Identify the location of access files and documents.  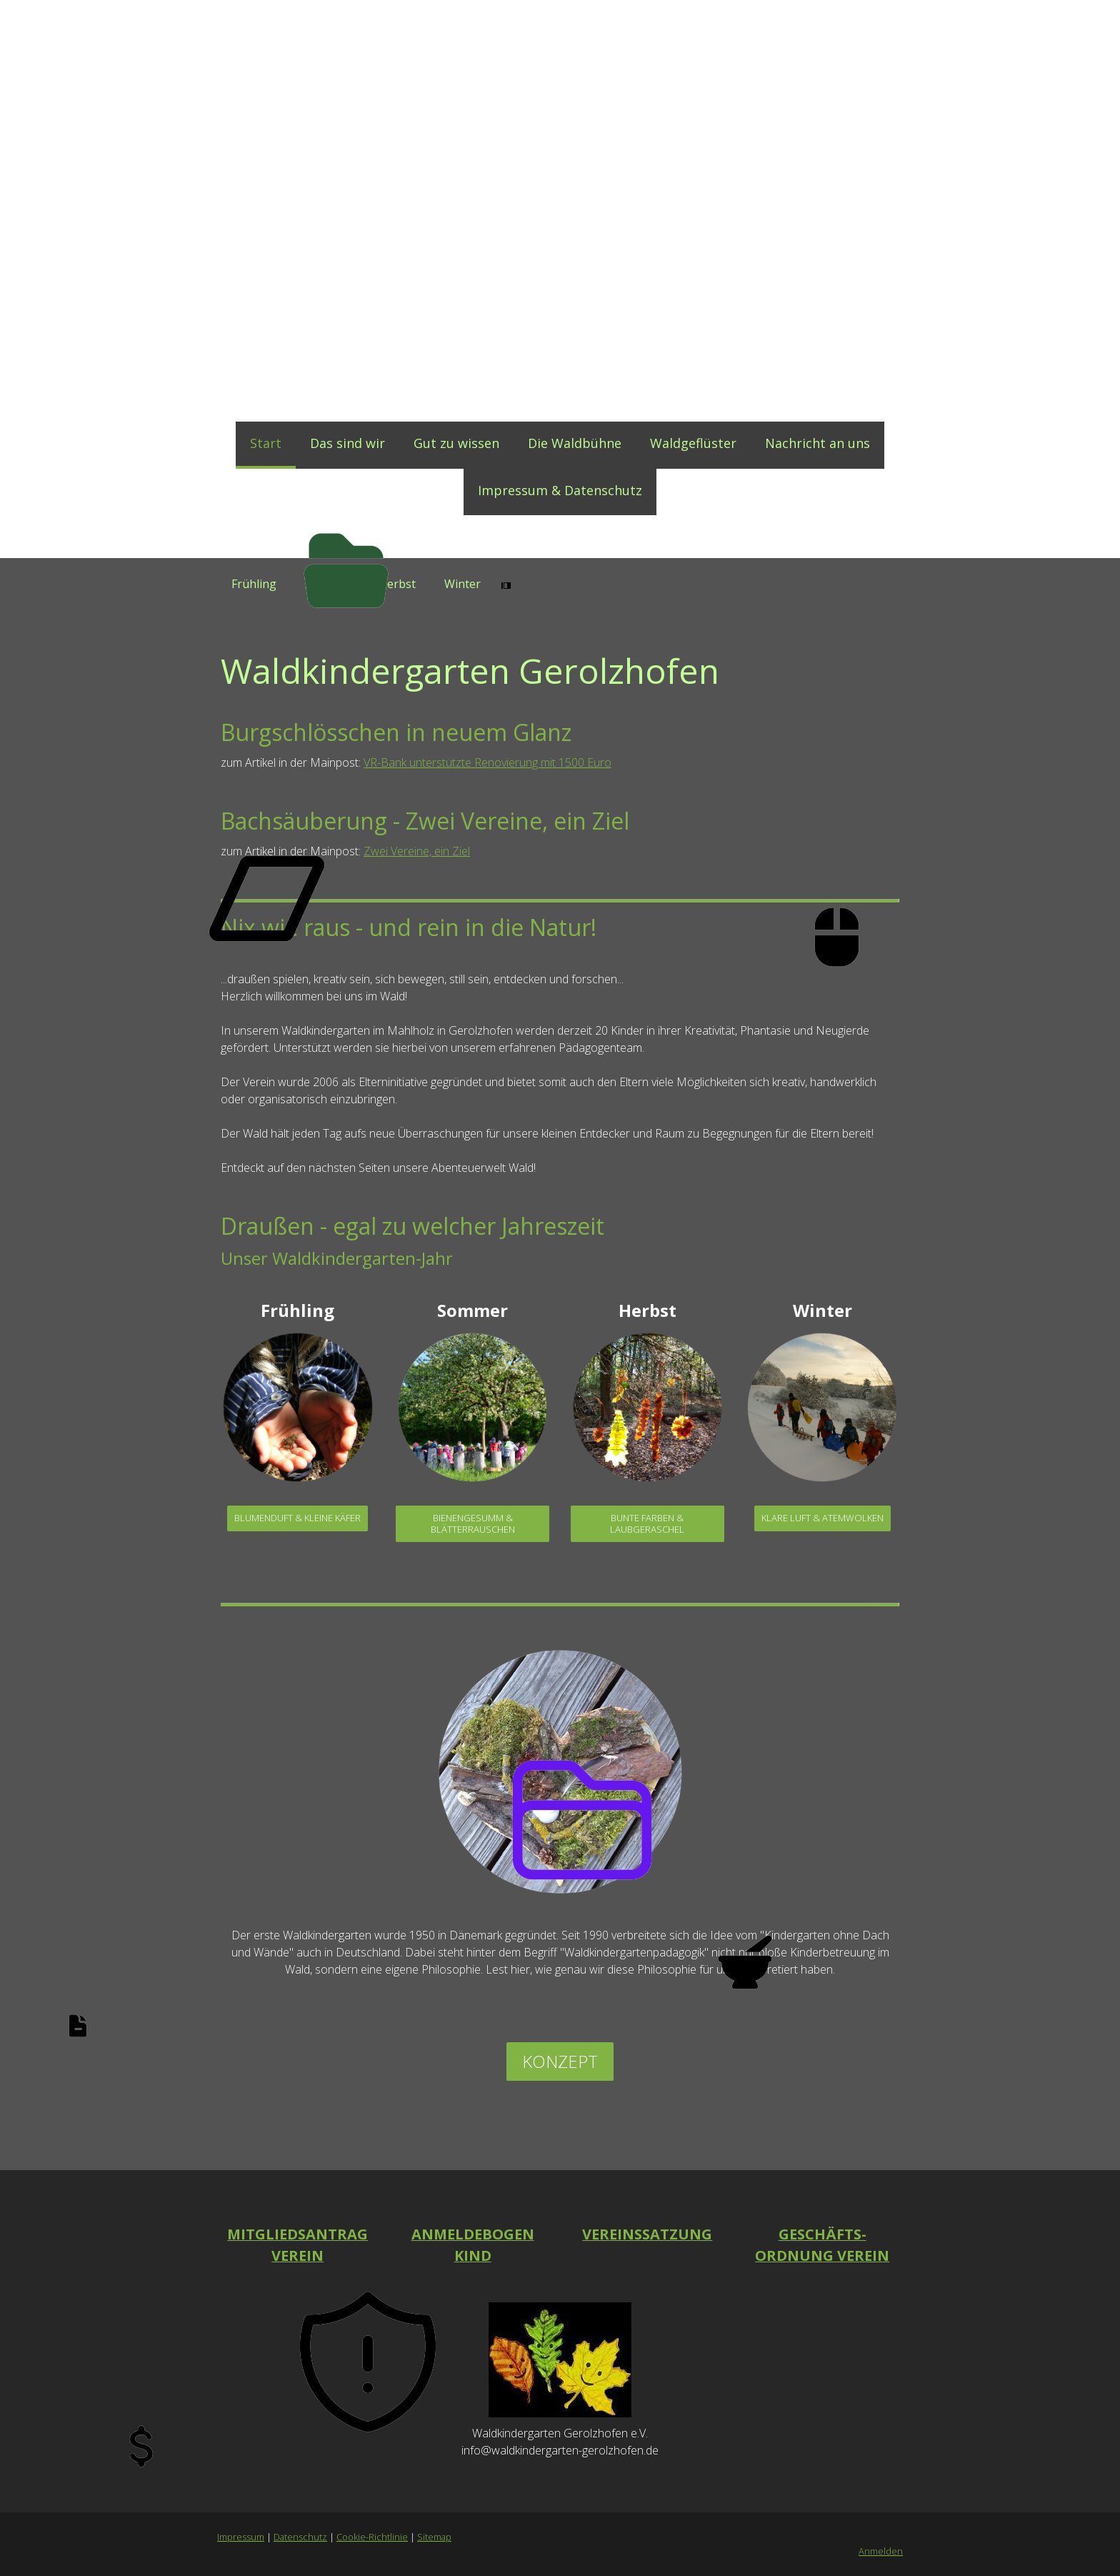
(582, 1820).